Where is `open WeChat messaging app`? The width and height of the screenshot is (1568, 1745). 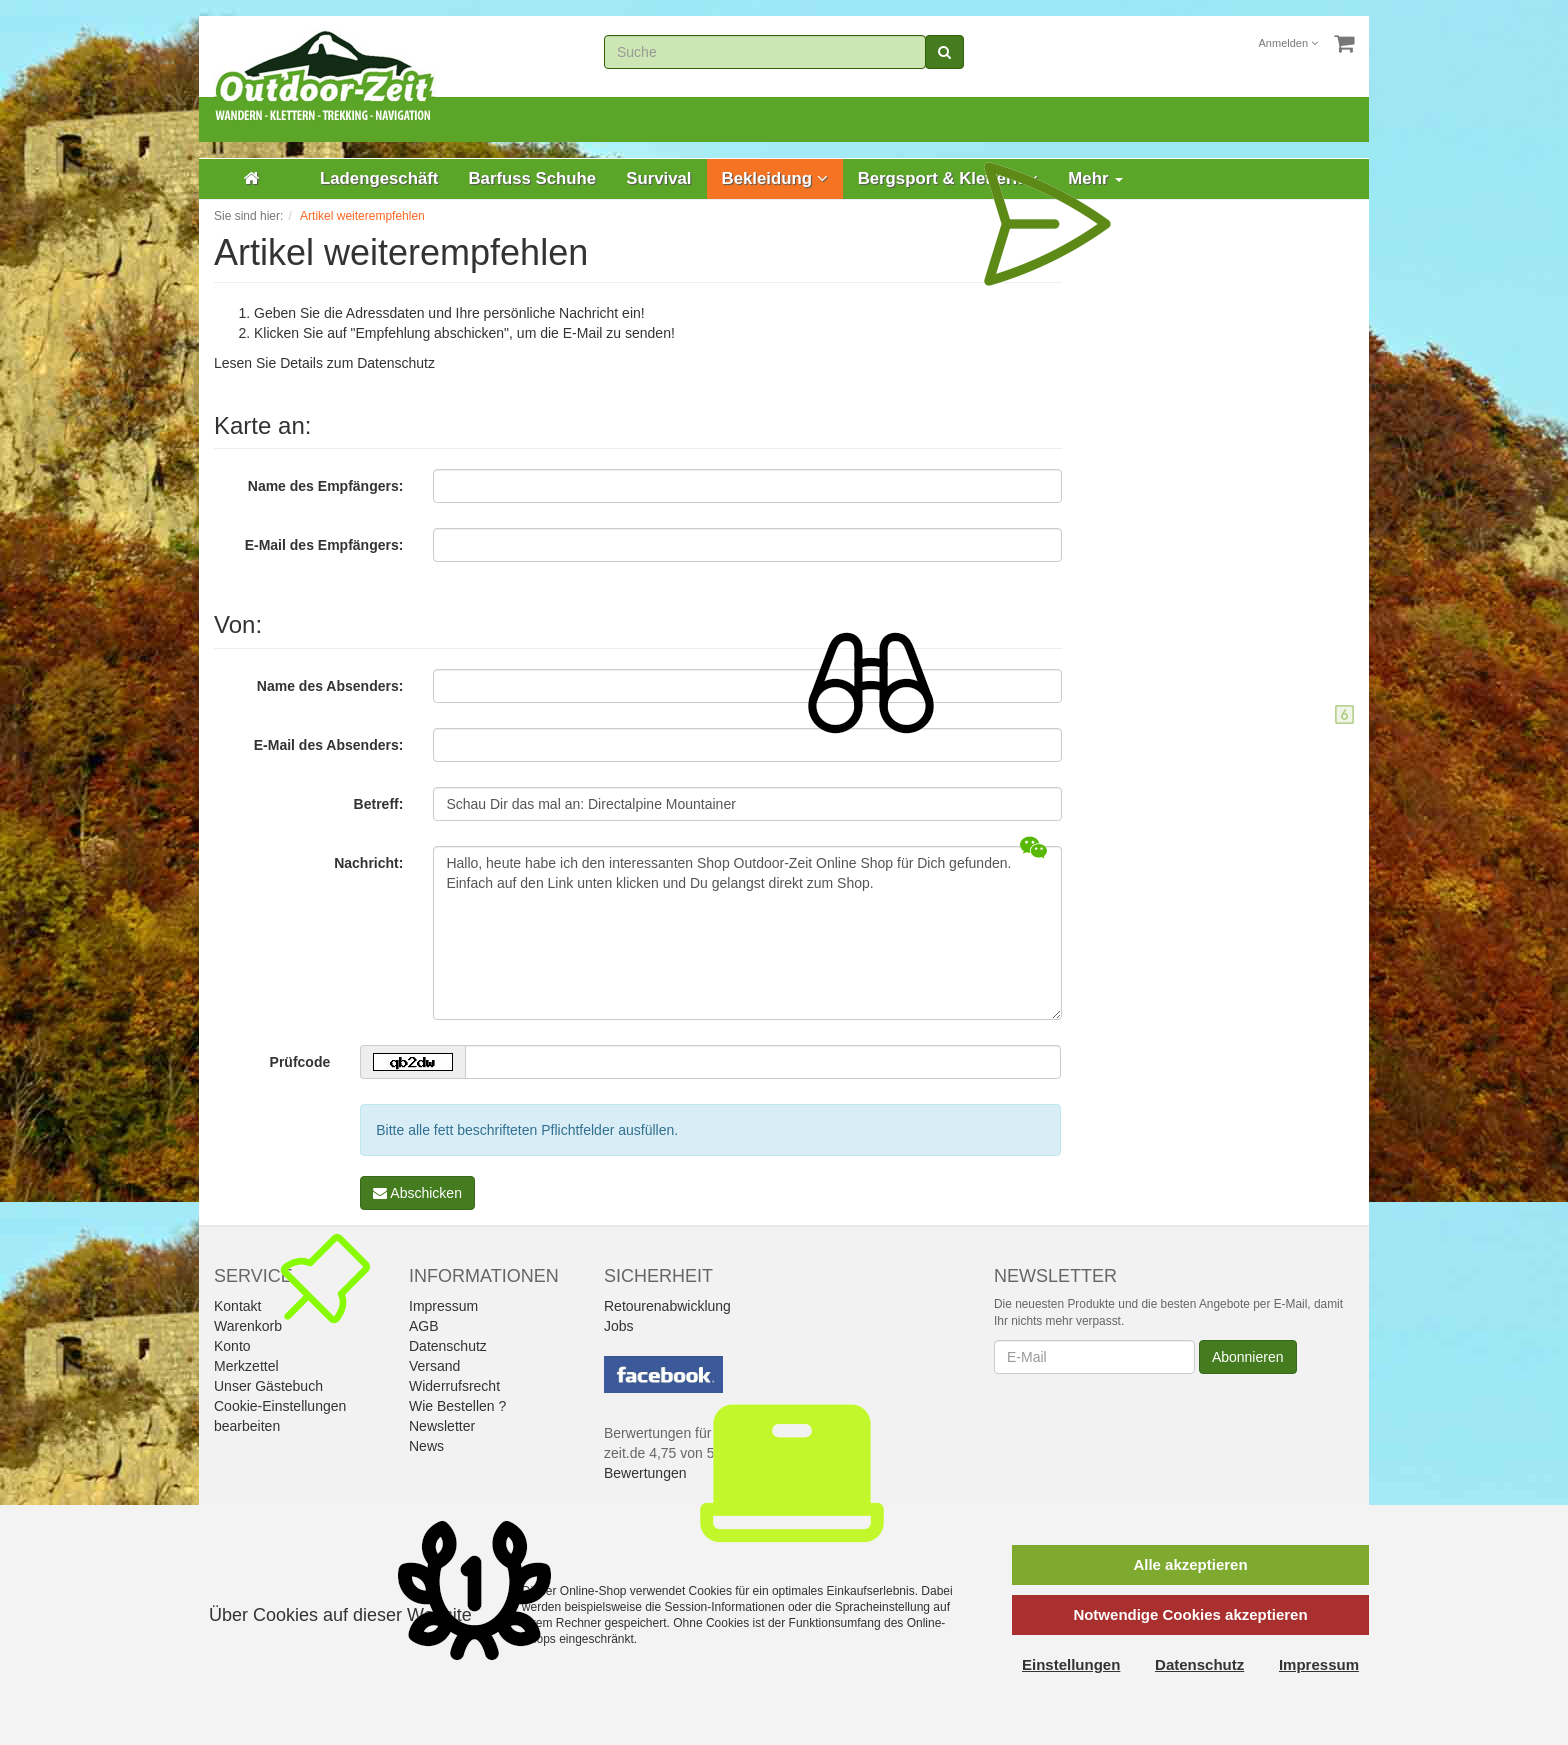
open WeChat messaging app is located at coordinates (1033, 847).